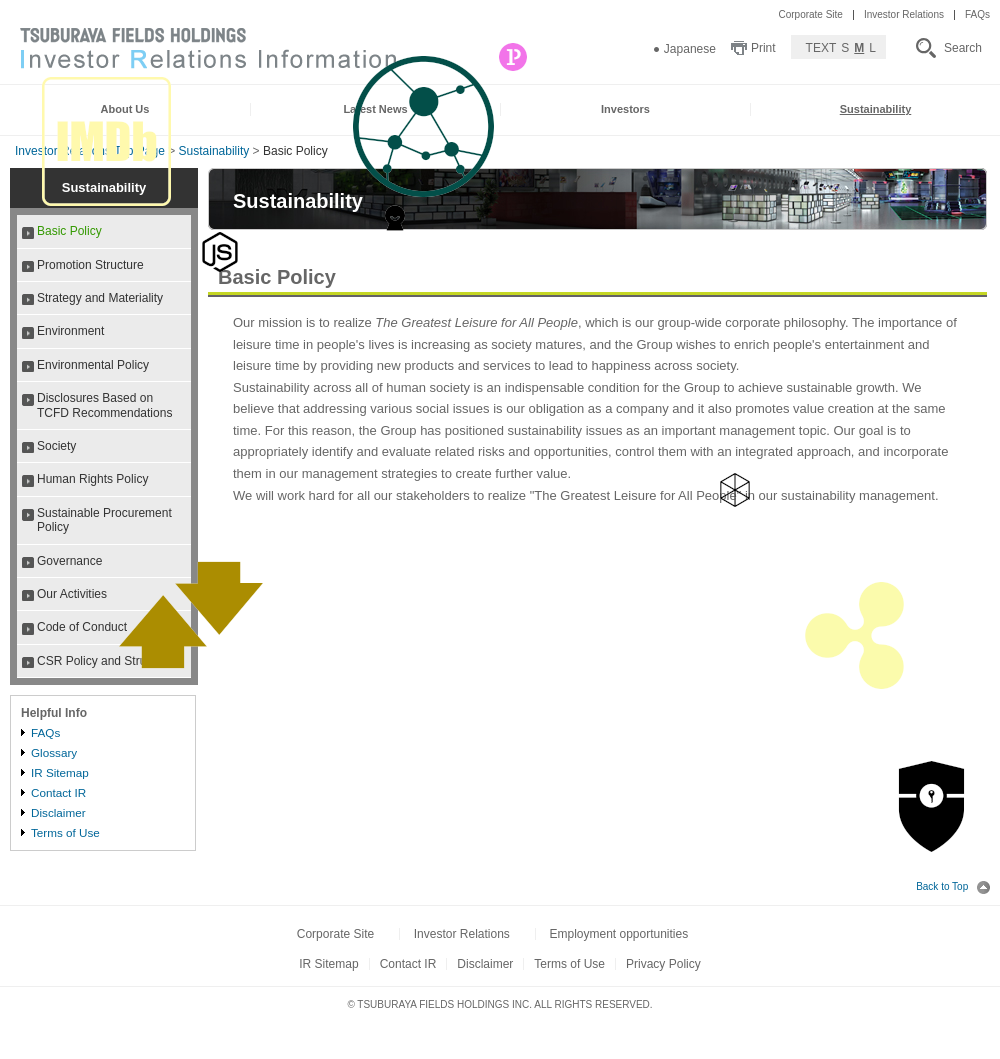 This screenshot has height=1059, width=1000. I want to click on betfair logo, so click(191, 615).